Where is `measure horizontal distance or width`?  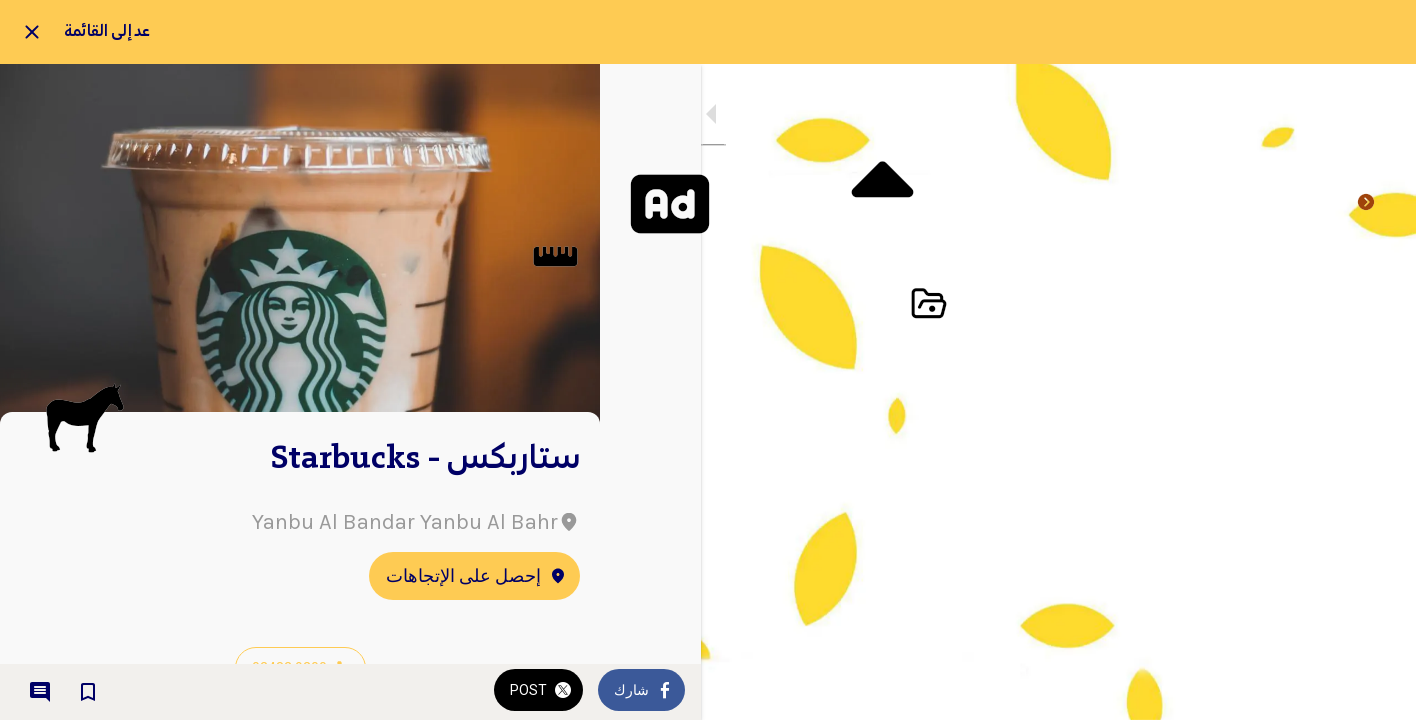 measure horizontal distance or width is located at coordinates (555, 256).